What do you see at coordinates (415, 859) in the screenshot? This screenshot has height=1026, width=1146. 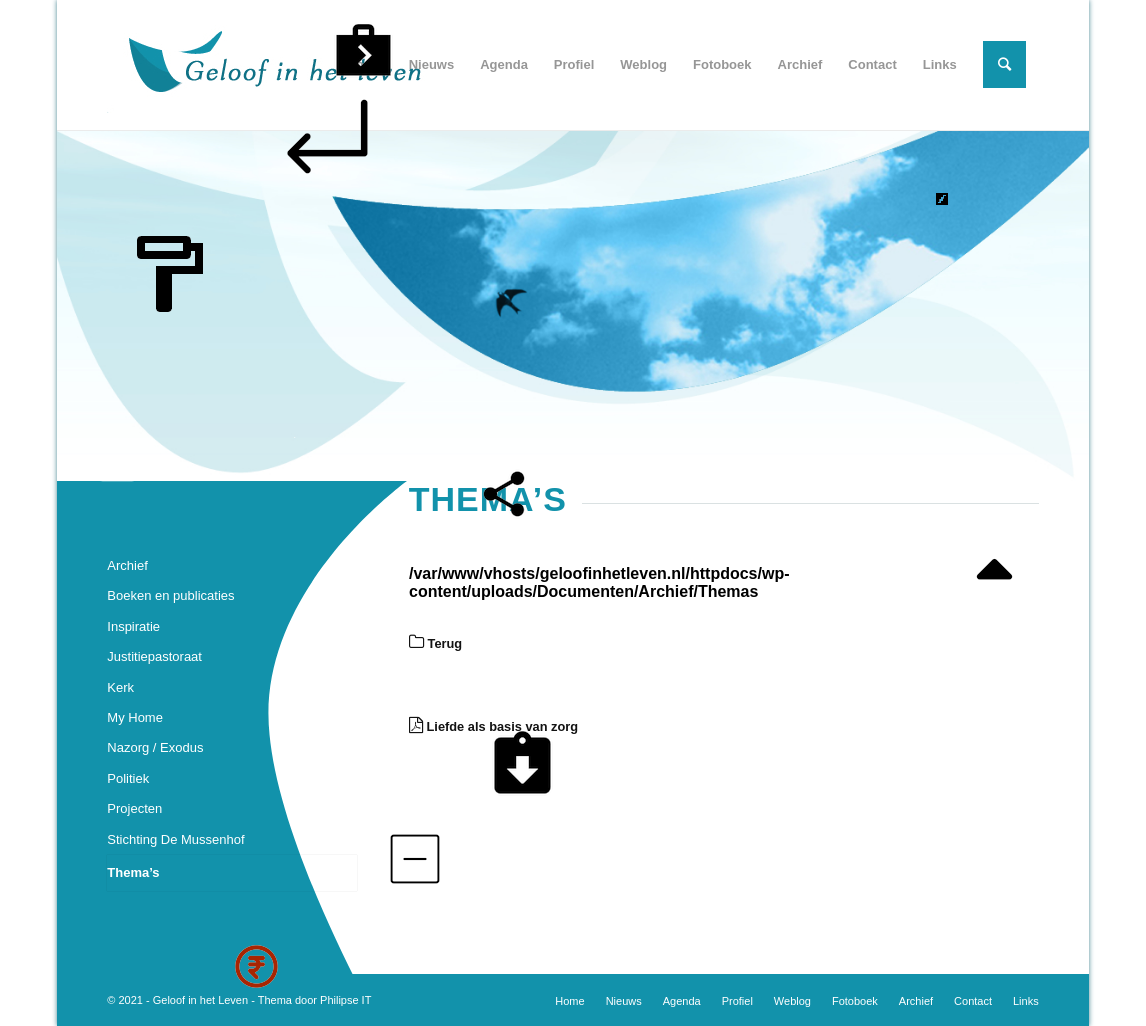 I see `remove an item from a list or collection` at bounding box center [415, 859].